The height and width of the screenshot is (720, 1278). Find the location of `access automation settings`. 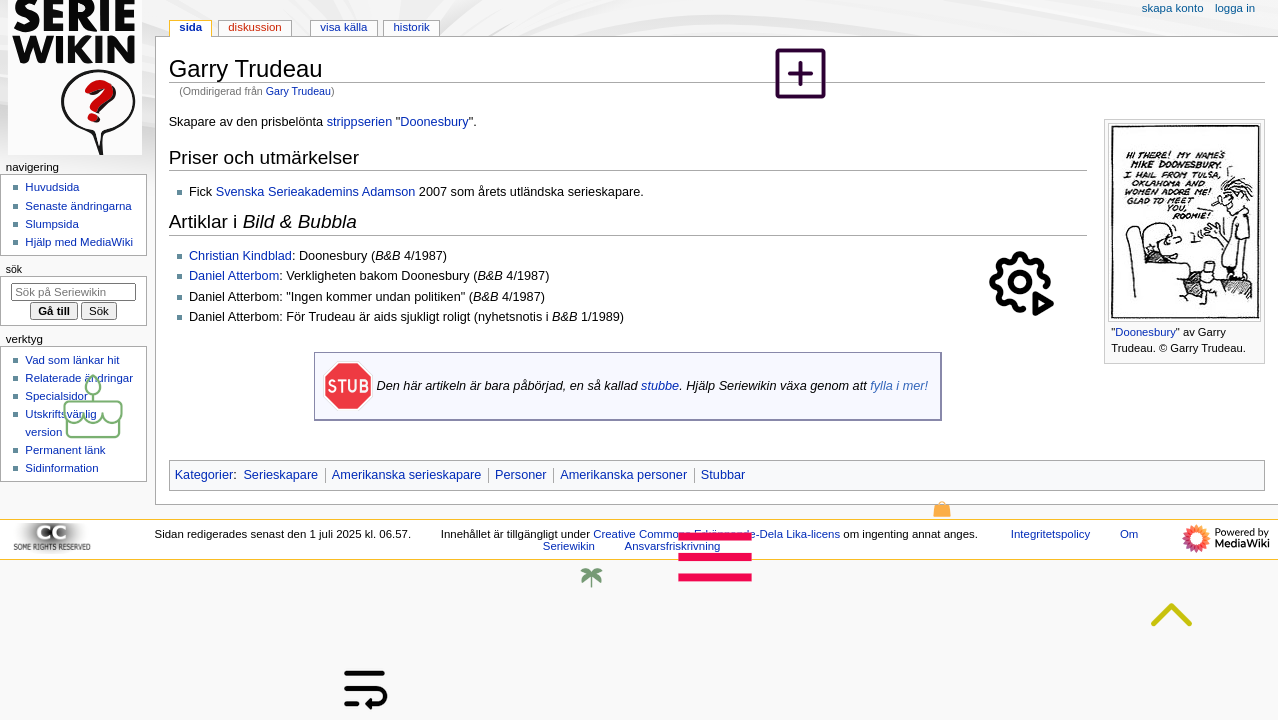

access automation settings is located at coordinates (1020, 282).